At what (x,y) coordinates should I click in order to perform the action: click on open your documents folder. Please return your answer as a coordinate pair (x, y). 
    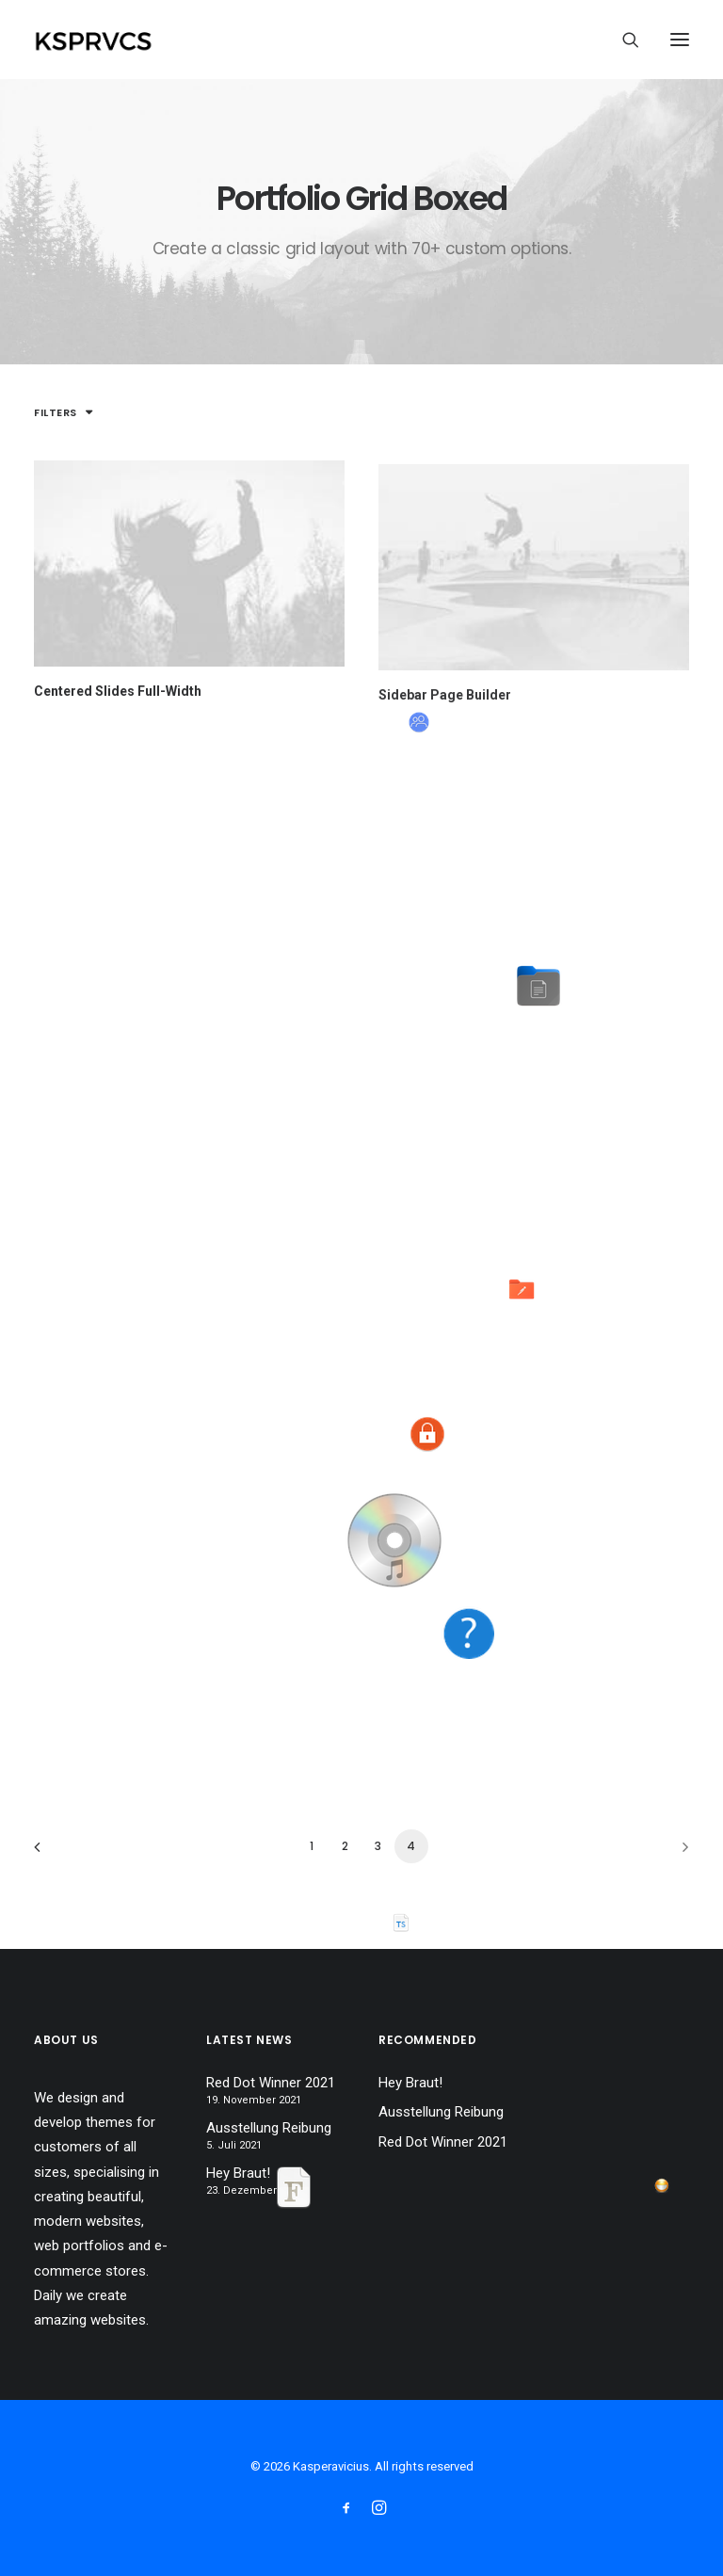
    Looking at the image, I should click on (538, 986).